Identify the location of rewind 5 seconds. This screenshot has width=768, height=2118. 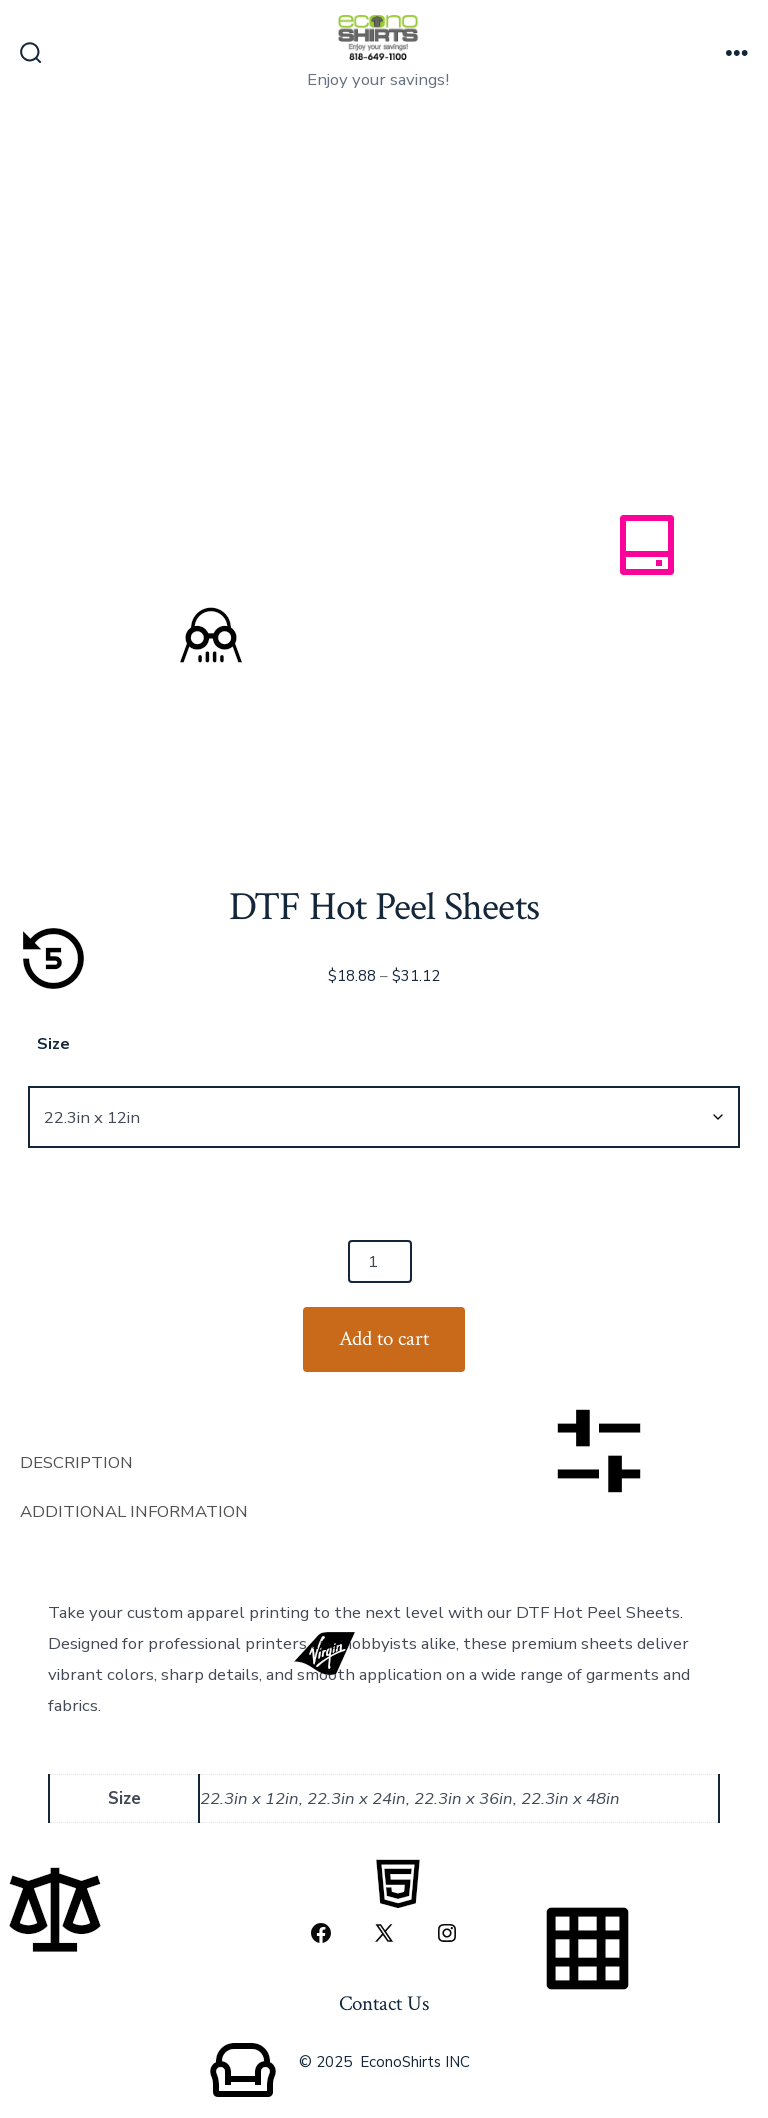
(53, 958).